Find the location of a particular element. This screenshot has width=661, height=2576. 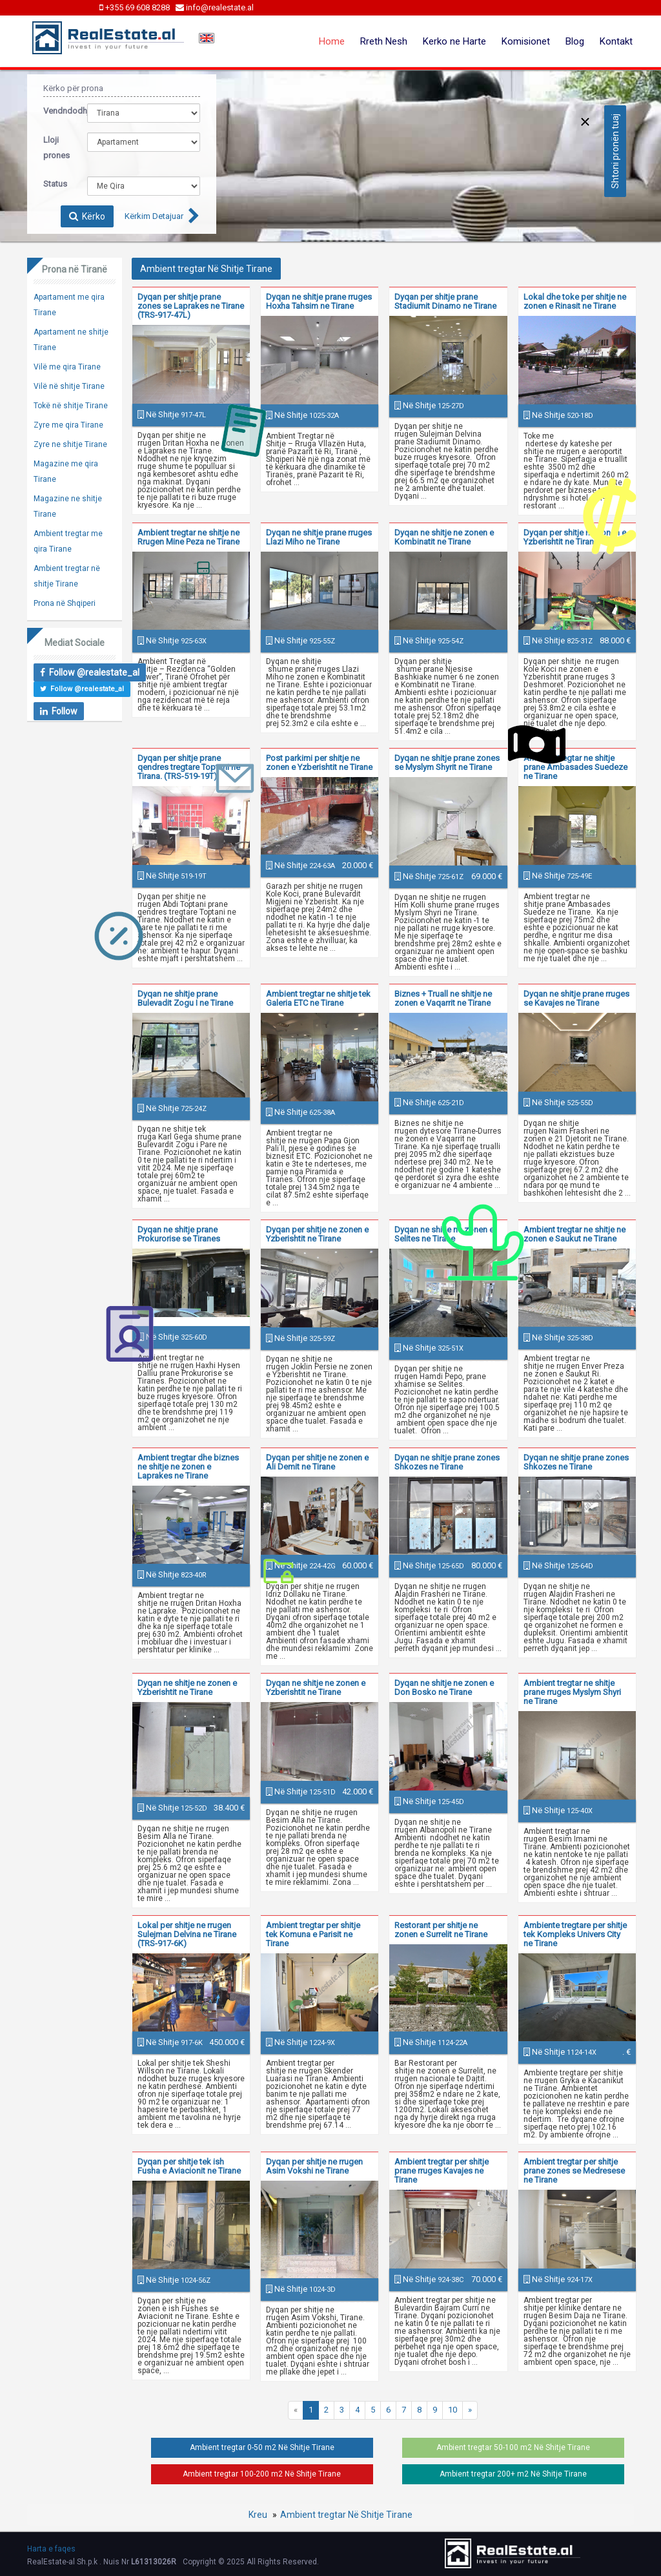

indicates desert or arid climate setting is located at coordinates (483, 1245).